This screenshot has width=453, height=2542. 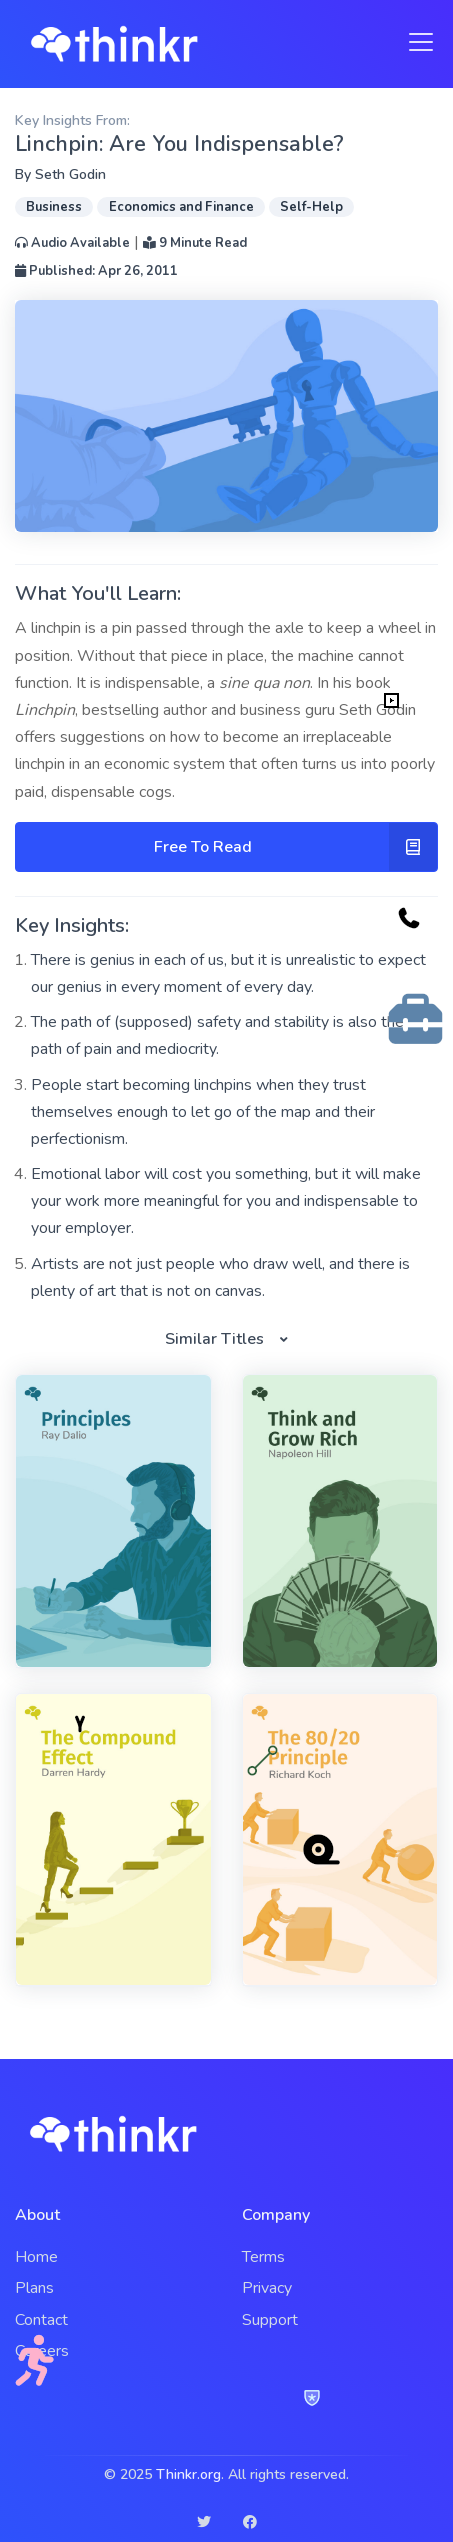 What do you see at coordinates (409, 918) in the screenshot?
I see `make a phone call` at bounding box center [409, 918].